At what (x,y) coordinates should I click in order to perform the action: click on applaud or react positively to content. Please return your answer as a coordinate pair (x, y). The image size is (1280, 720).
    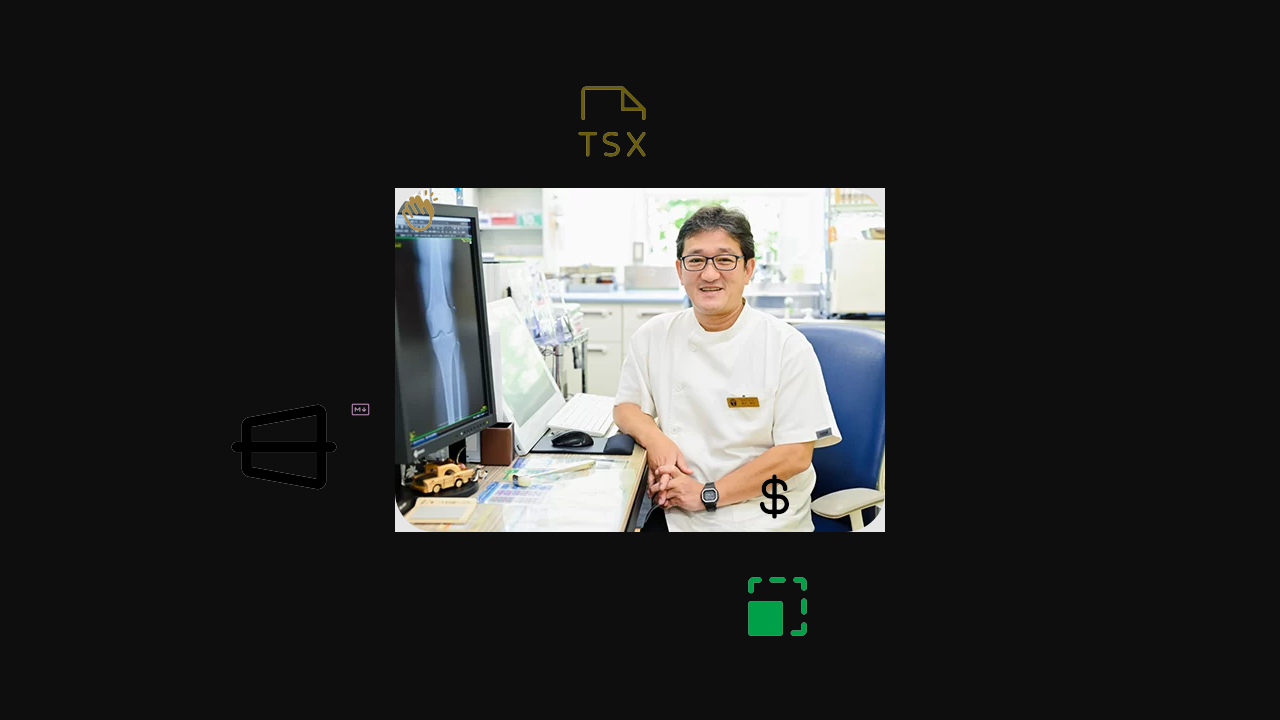
    Looking at the image, I should click on (419, 210).